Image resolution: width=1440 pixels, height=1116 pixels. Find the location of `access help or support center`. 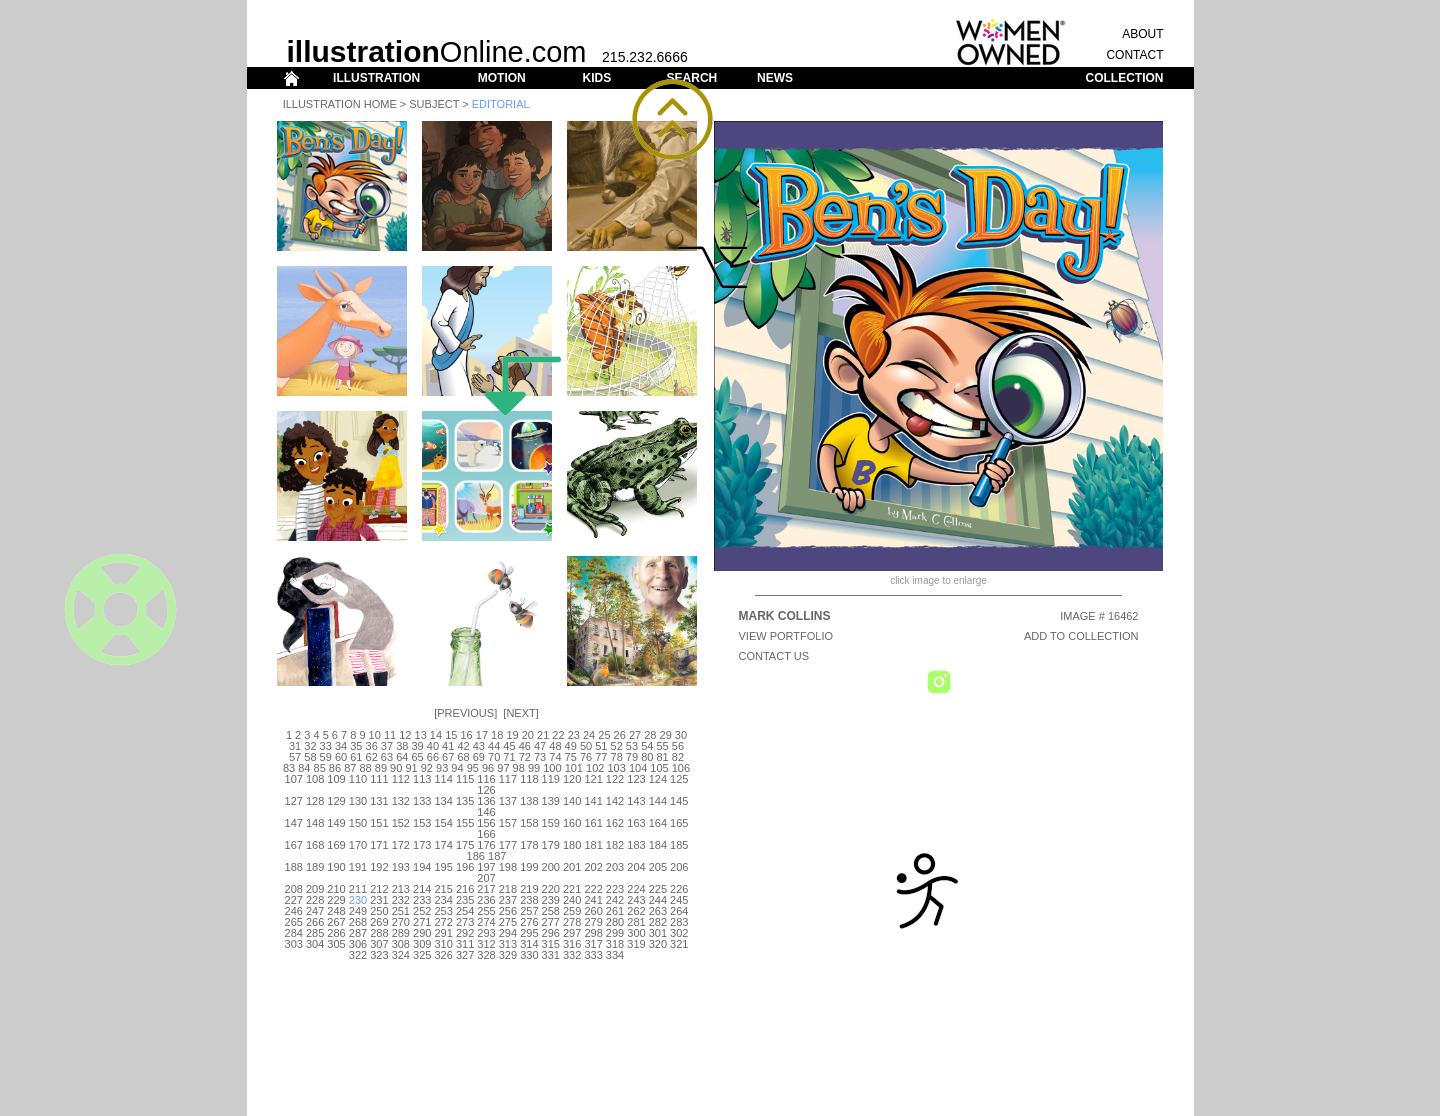

access help or support center is located at coordinates (120, 609).